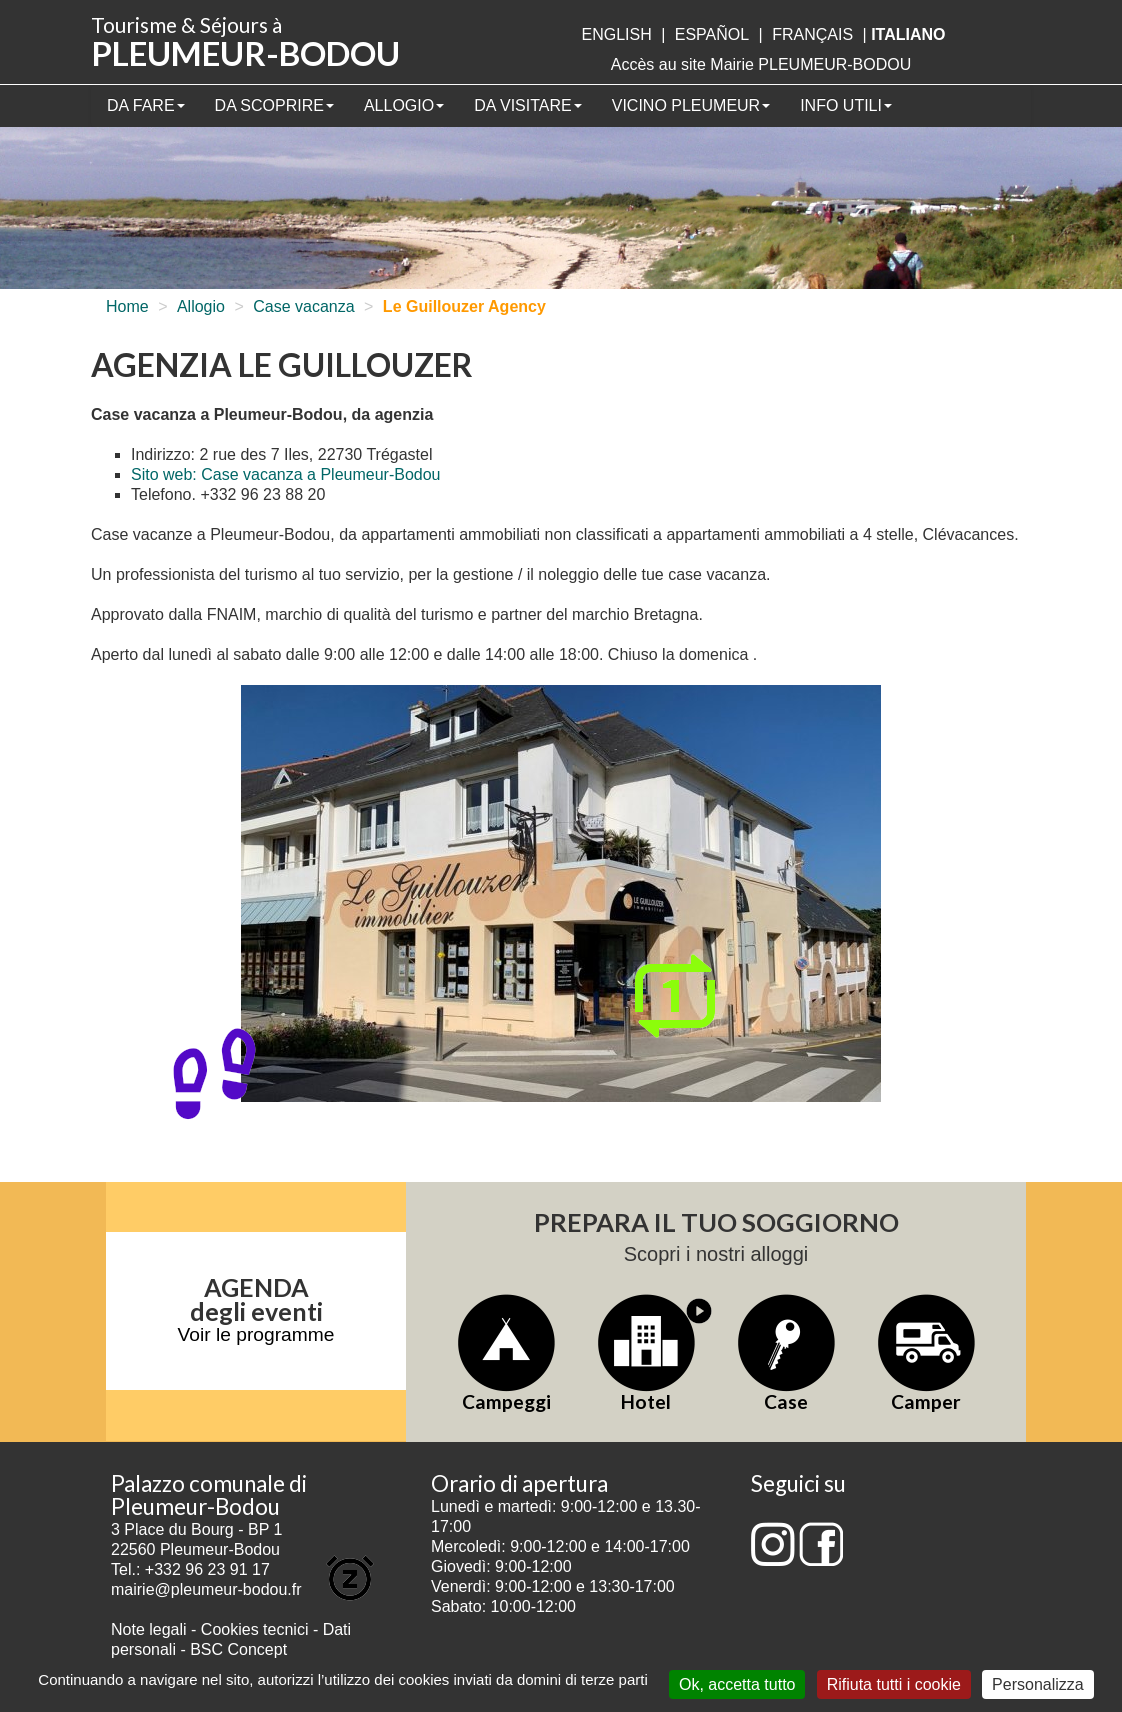  I want to click on snooze an active alarm, so click(350, 1577).